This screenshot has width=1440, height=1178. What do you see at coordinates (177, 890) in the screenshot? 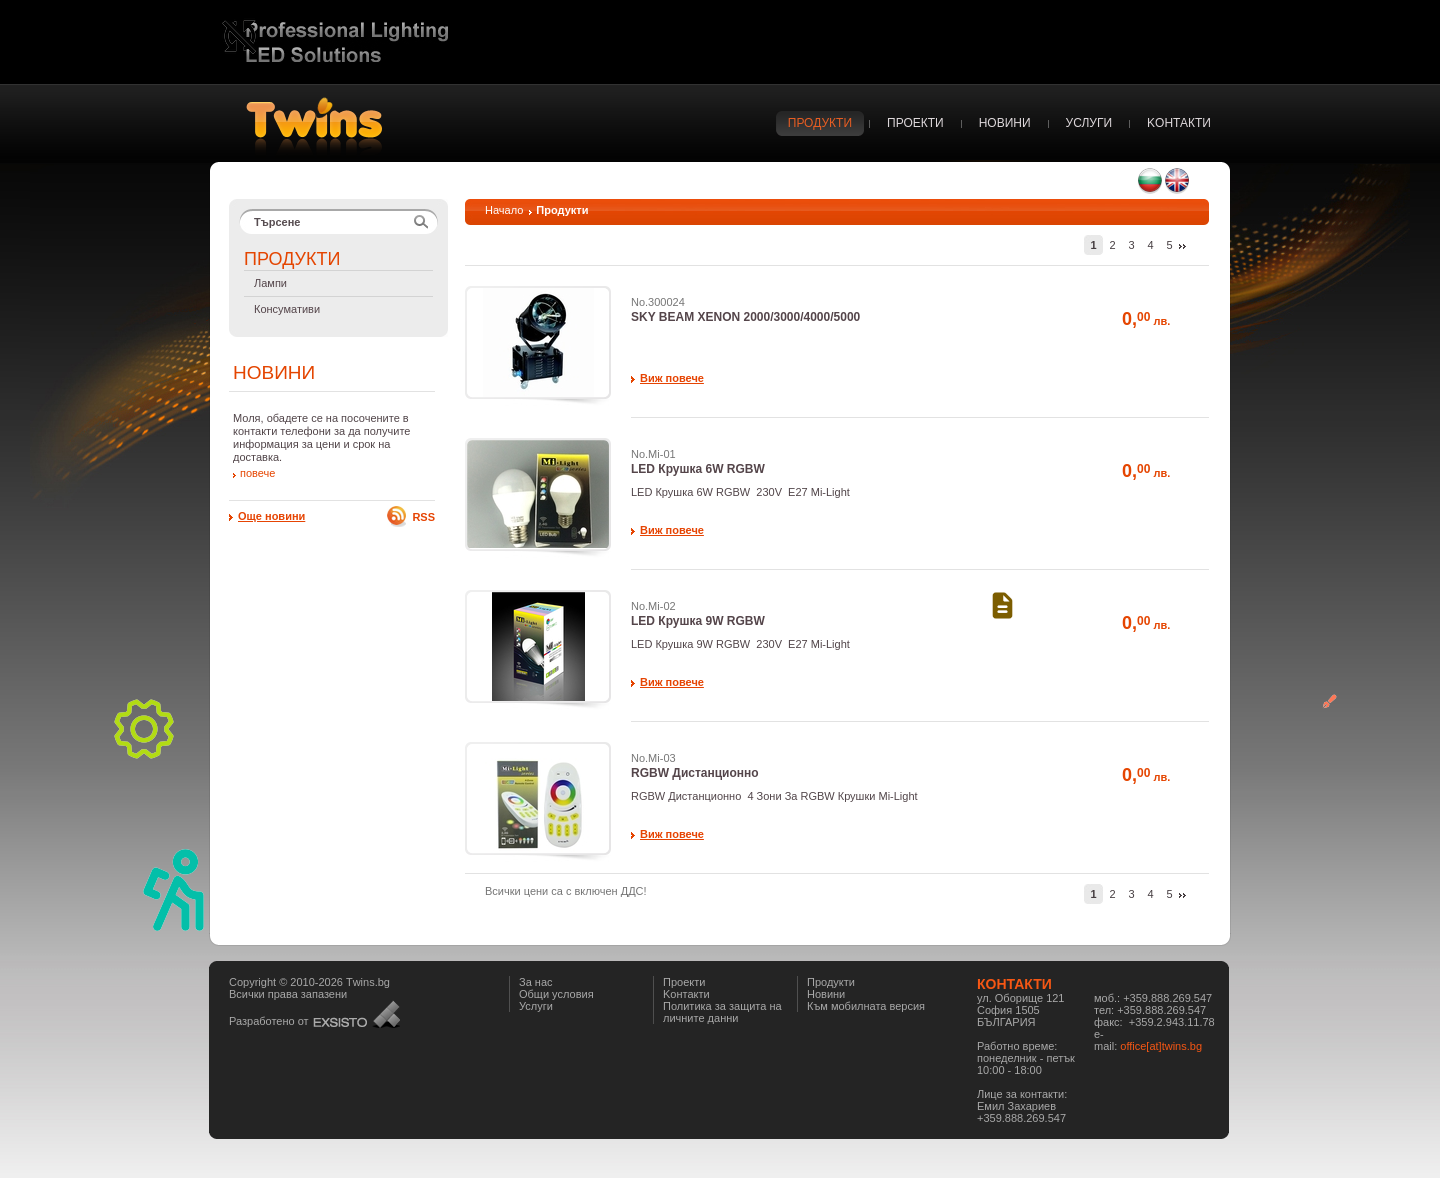
I see `access hiking trails or outdoor activities` at bounding box center [177, 890].